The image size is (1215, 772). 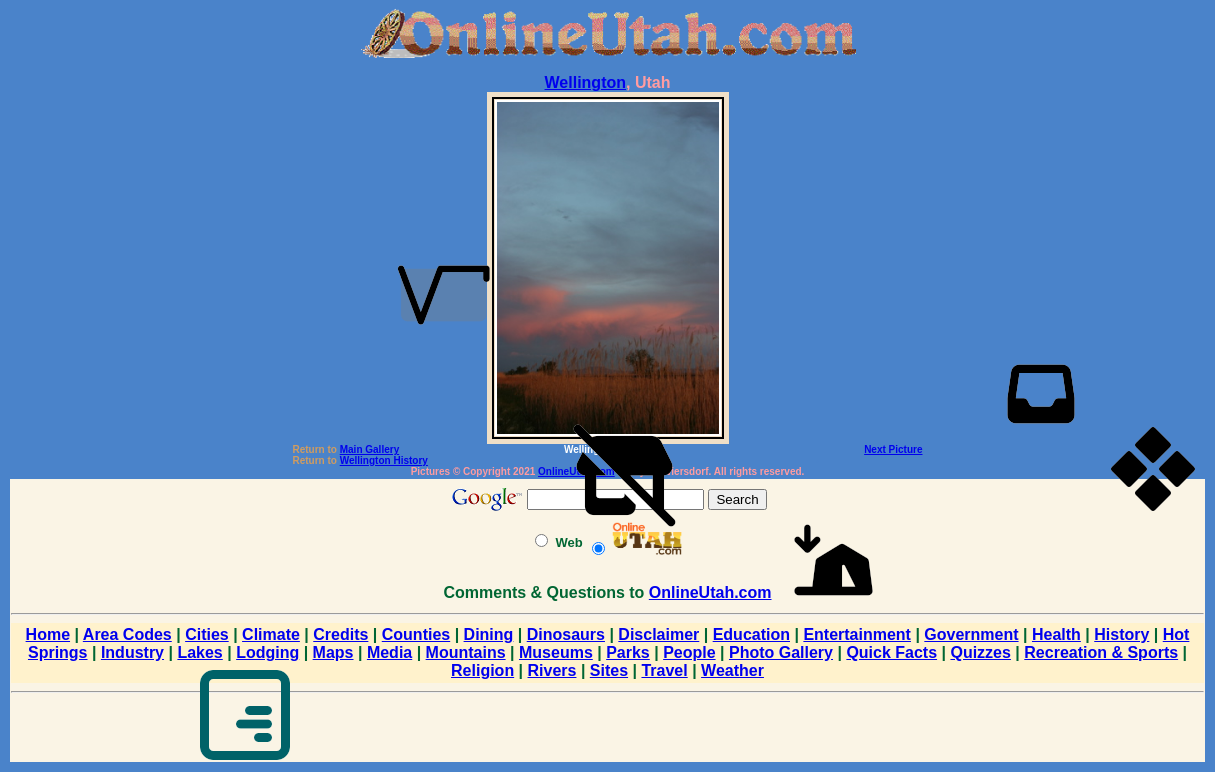 What do you see at coordinates (1153, 469) in the screenshot?
I see `access app dashboard or home screen` at bounding box center [1153, 469].